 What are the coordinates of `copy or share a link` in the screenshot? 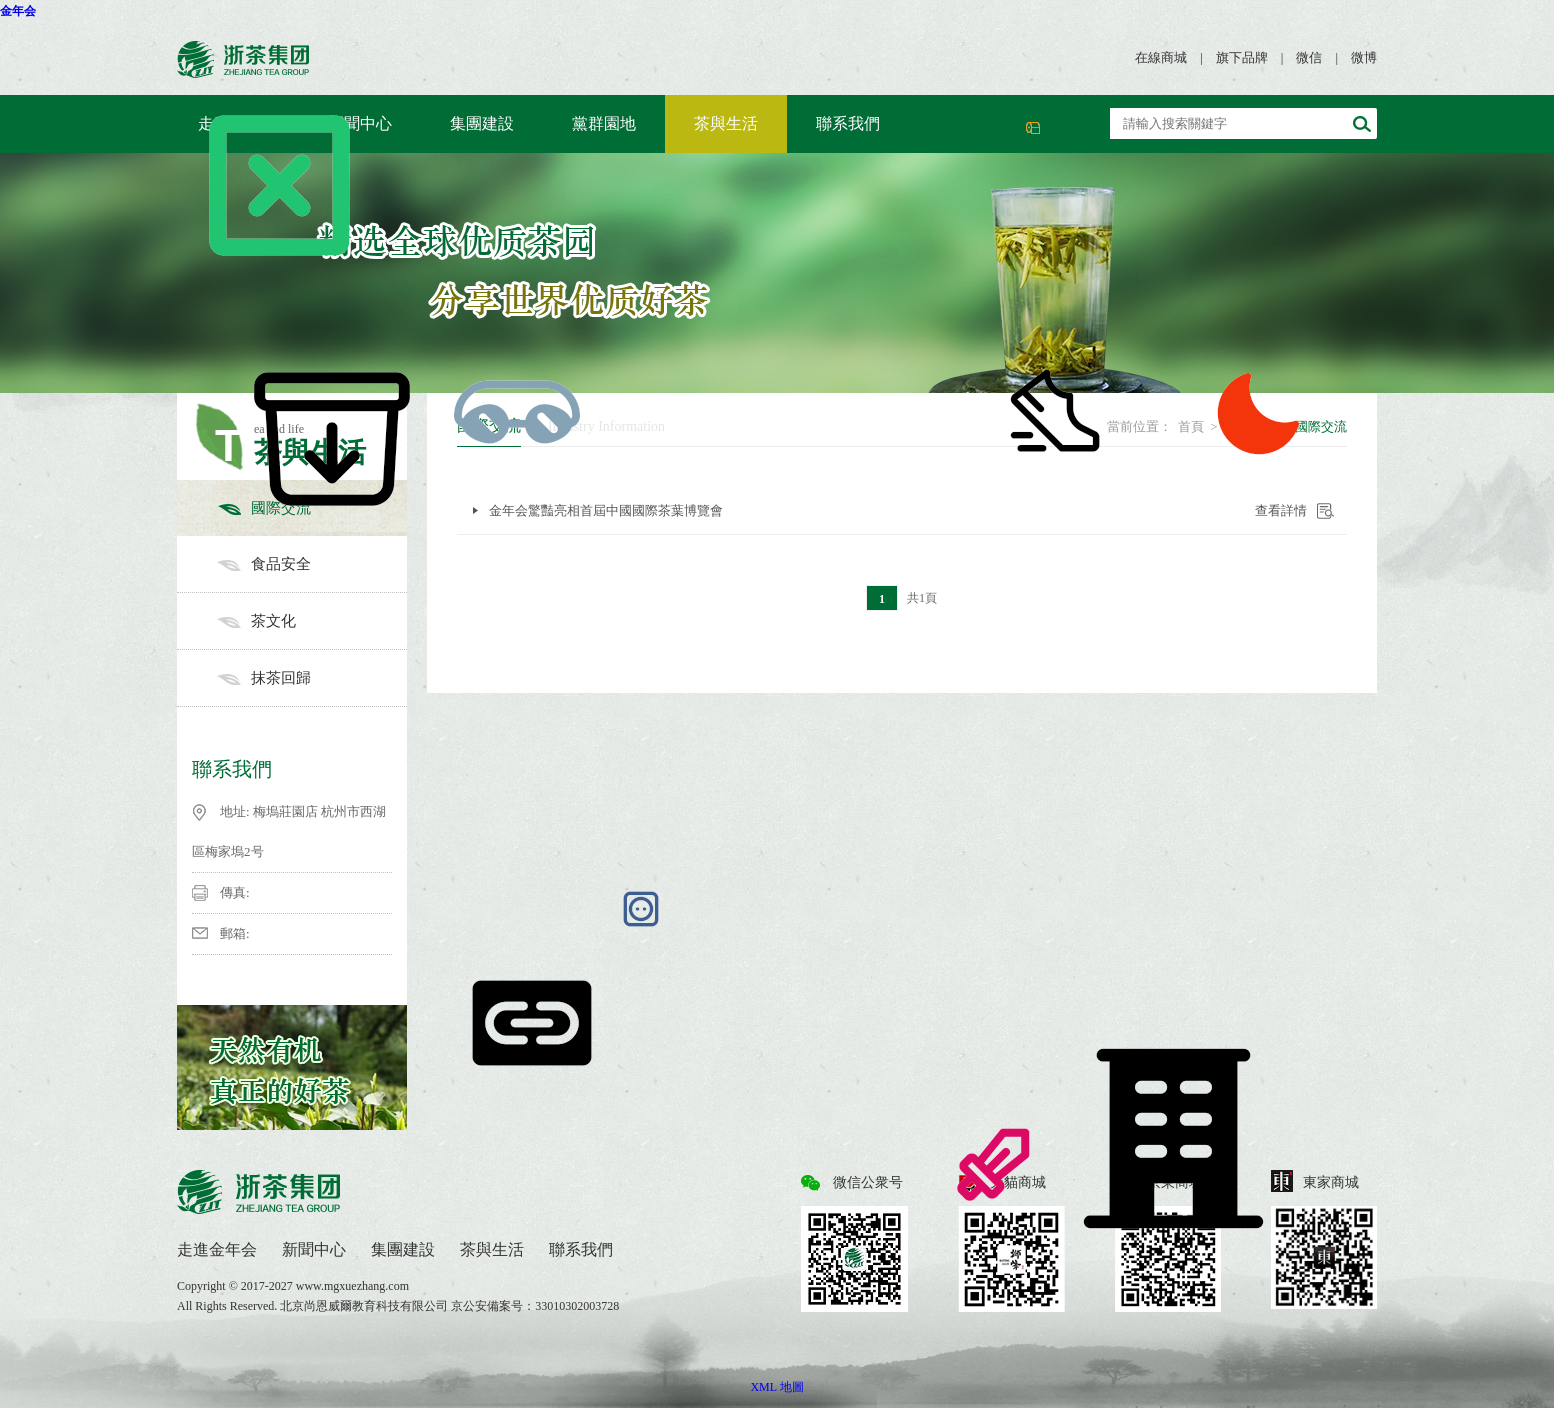 It's located at (532, 1023).